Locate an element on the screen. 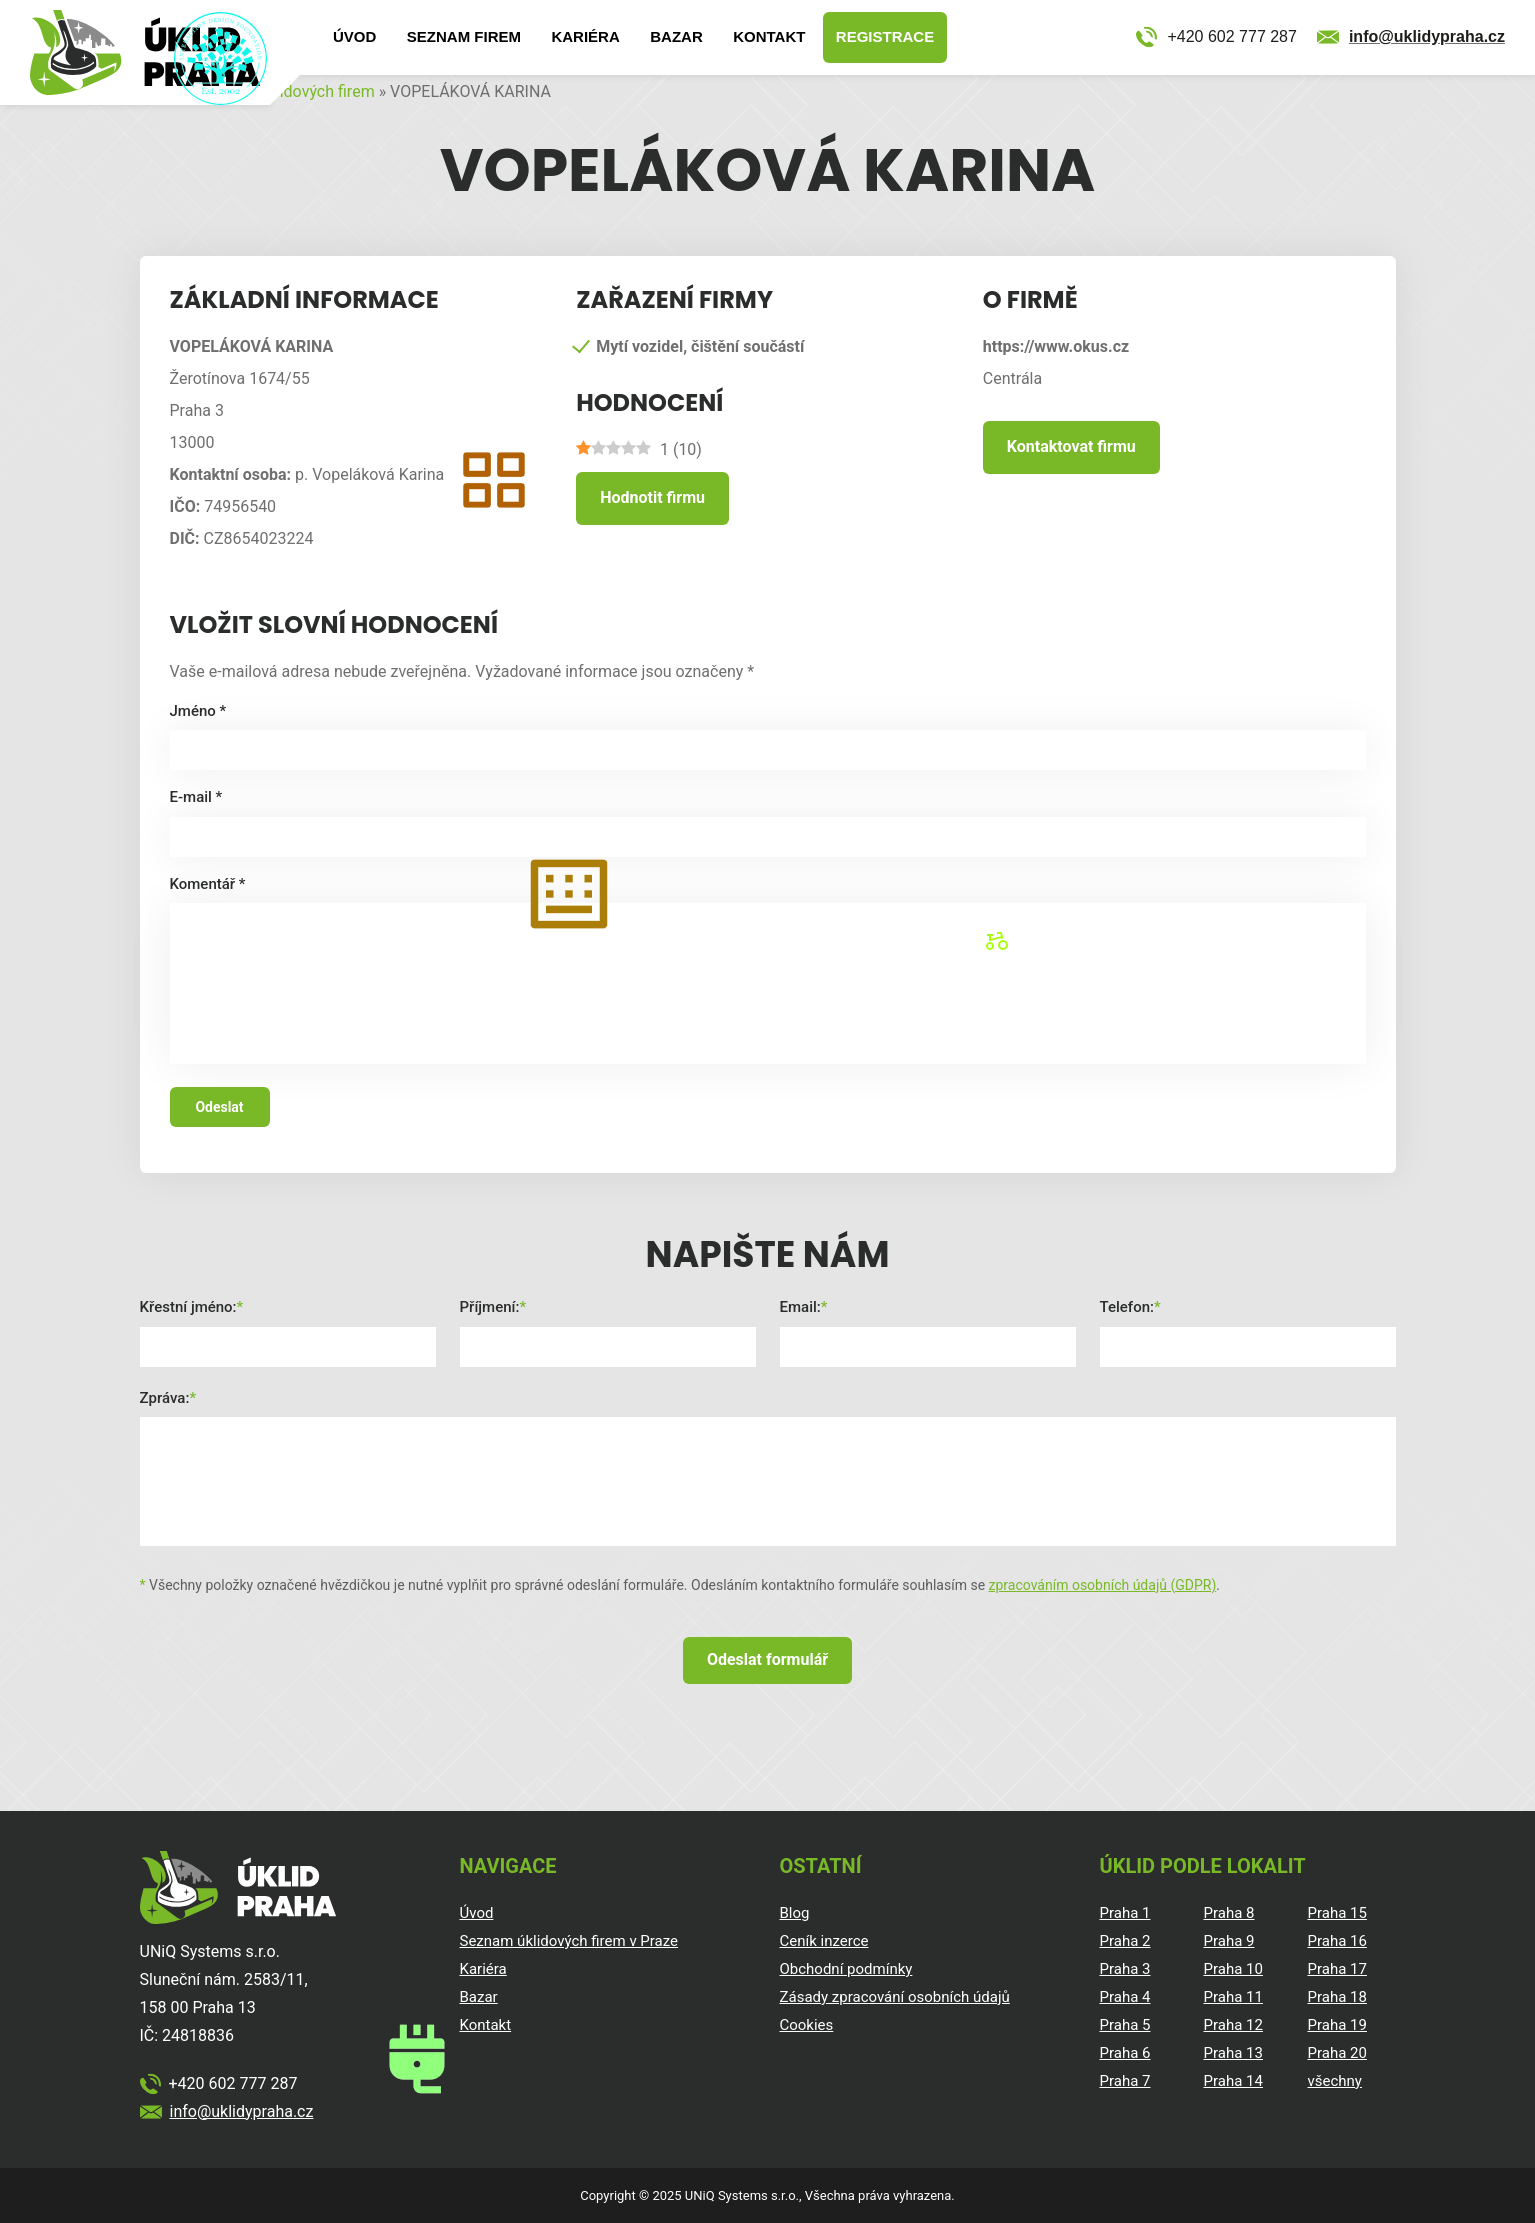 Image resolution: width=1535 pixels, height=2223 pixels. access bike rental or sharing services is located at coordinates (997, 941).